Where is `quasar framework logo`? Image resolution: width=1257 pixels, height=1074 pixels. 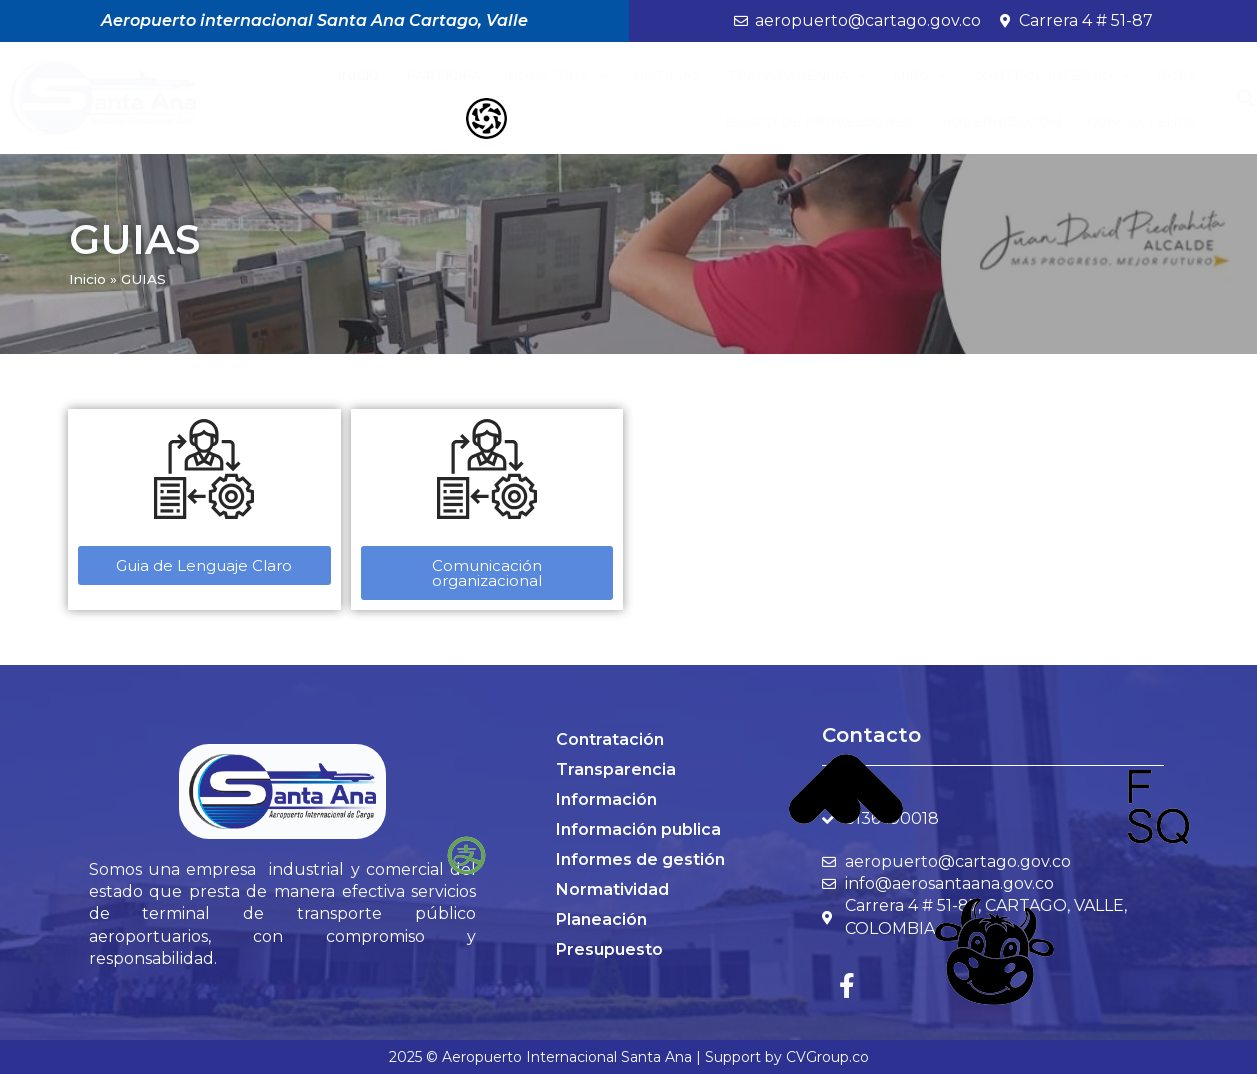 quasar framework logo is located at coordinates (486, 118).